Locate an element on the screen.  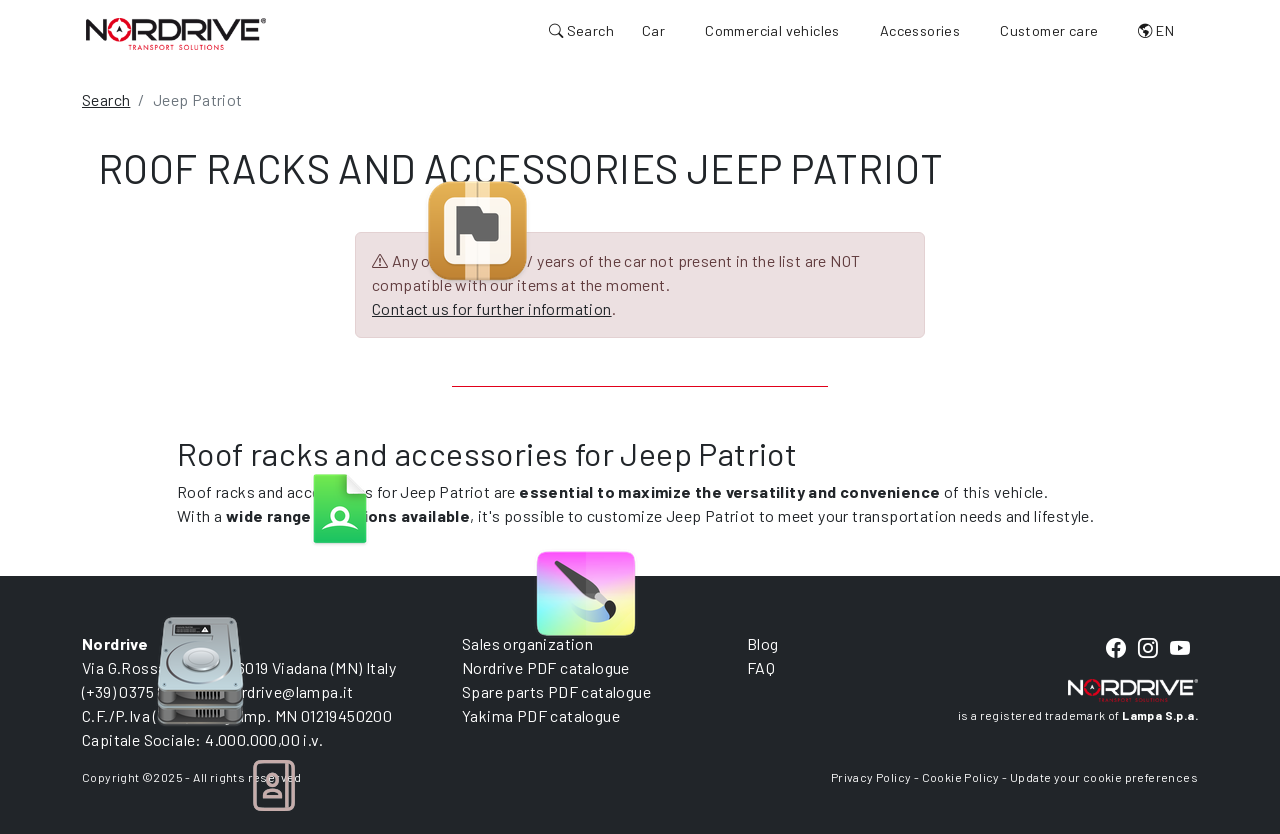
open contacts app is located at coordinates (272, 785).